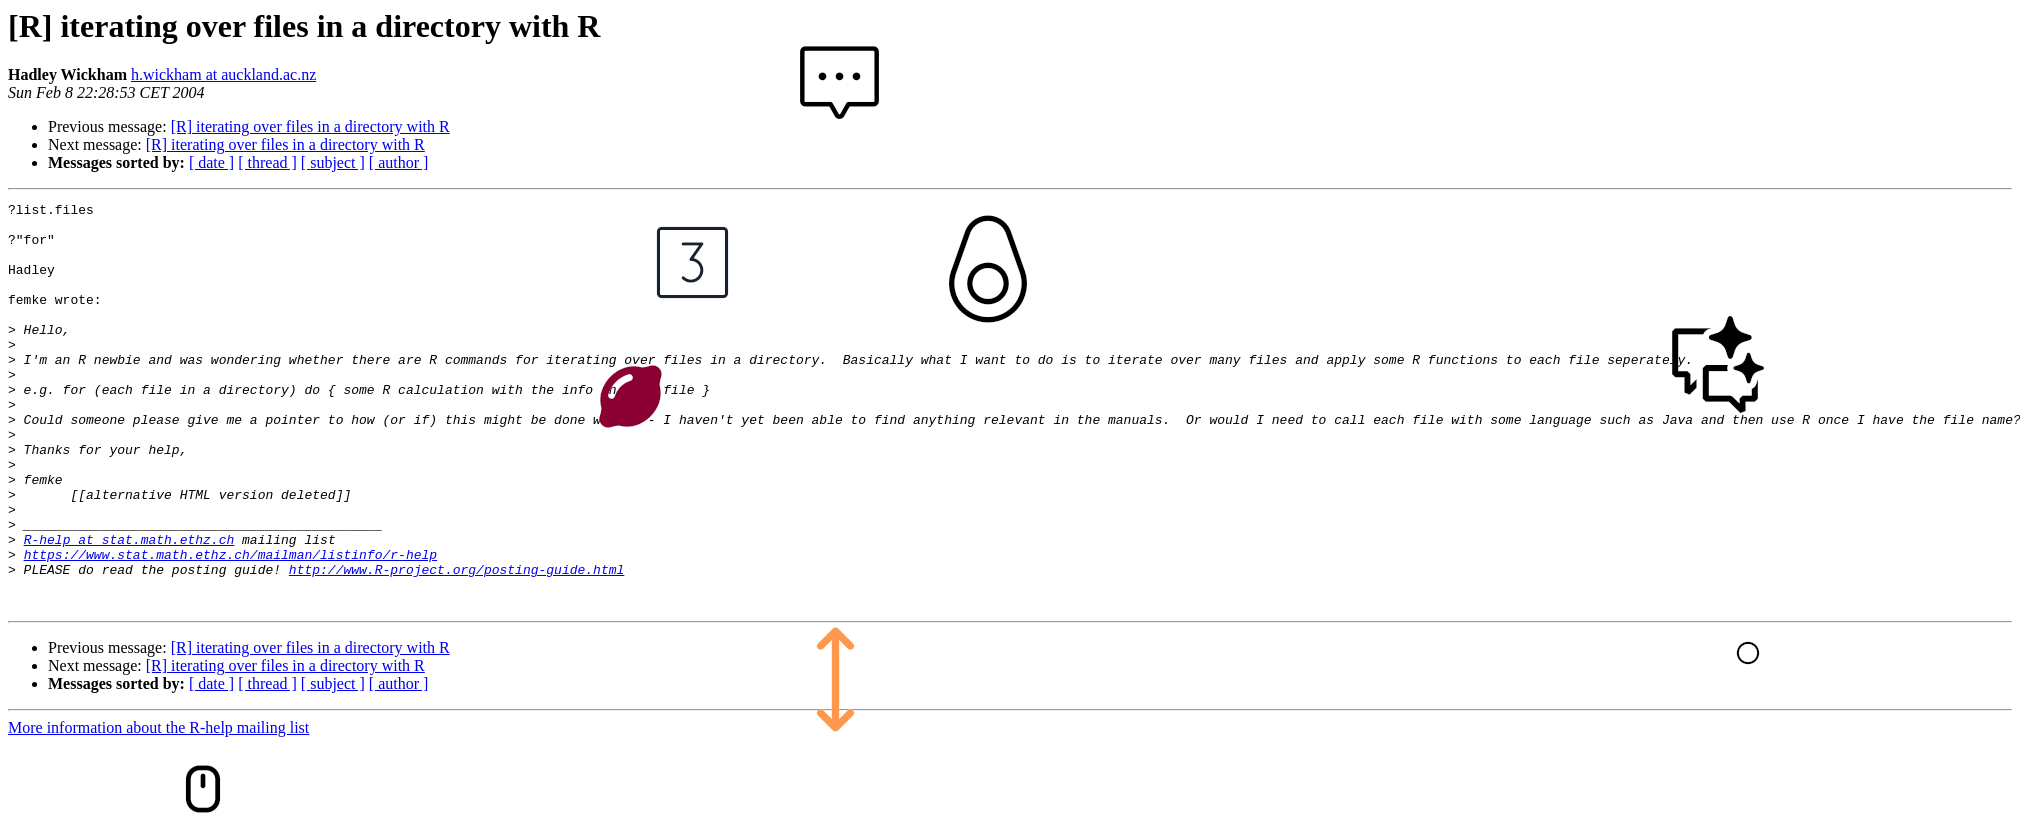  Describe the element at coordinates (839, 79) in the screenshot. I see `open chat or messaging` at that location.